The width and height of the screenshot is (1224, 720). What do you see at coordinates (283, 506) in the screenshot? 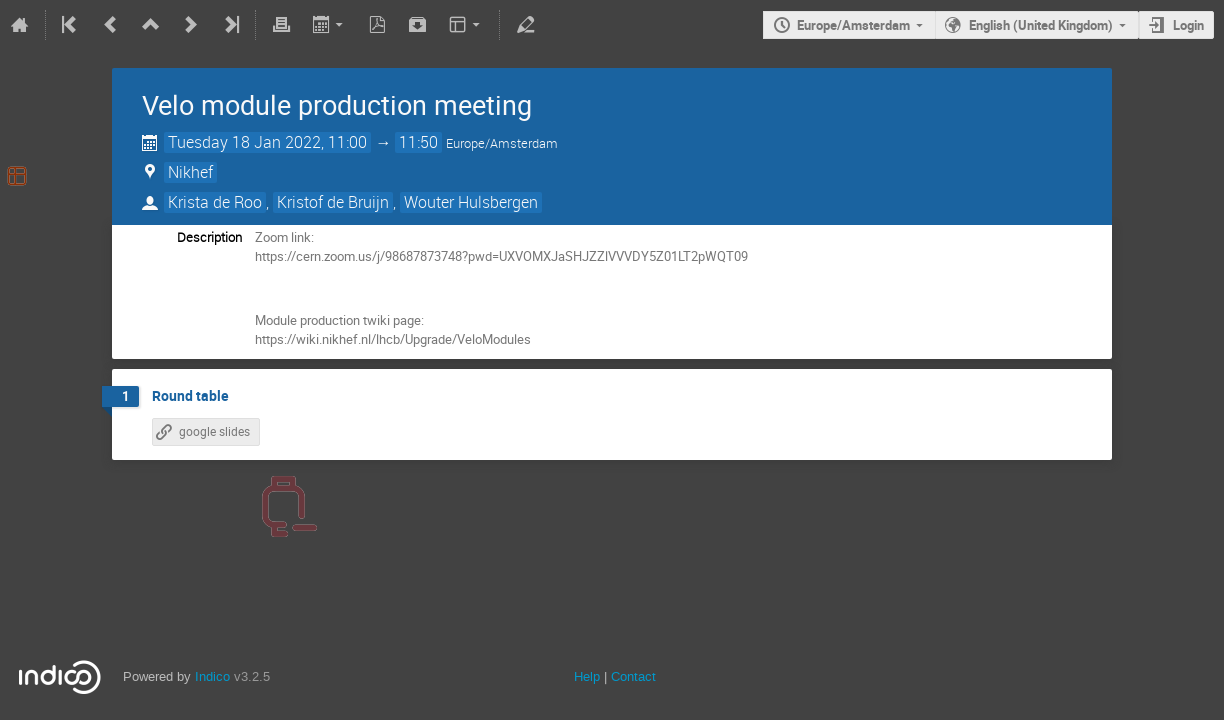
I see `remove a paired smartwatch` at bounding box center [283, 506].